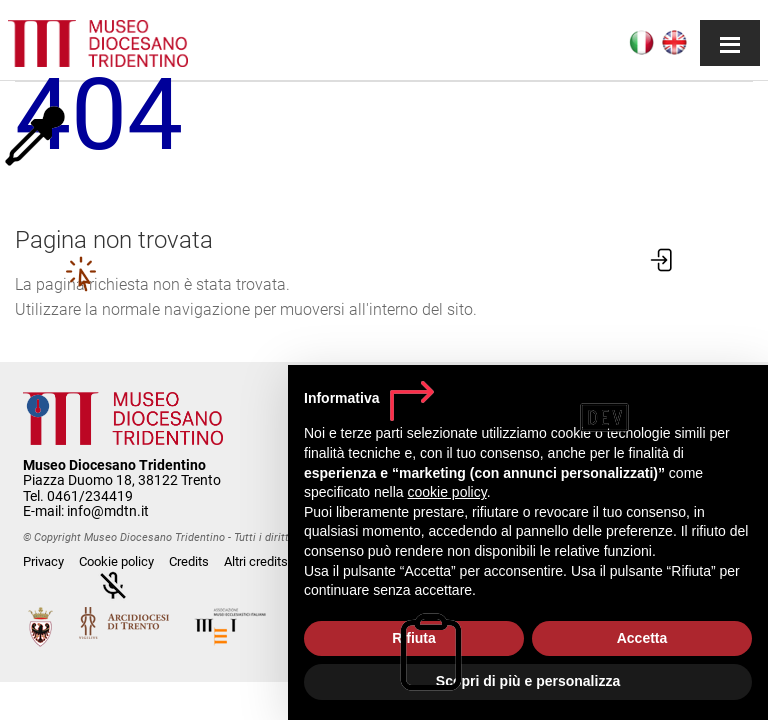  What do you see at coordinates (604, 417) in the screenshot?
I see `visit dev.to community profile` at bounding box center [604, 417].